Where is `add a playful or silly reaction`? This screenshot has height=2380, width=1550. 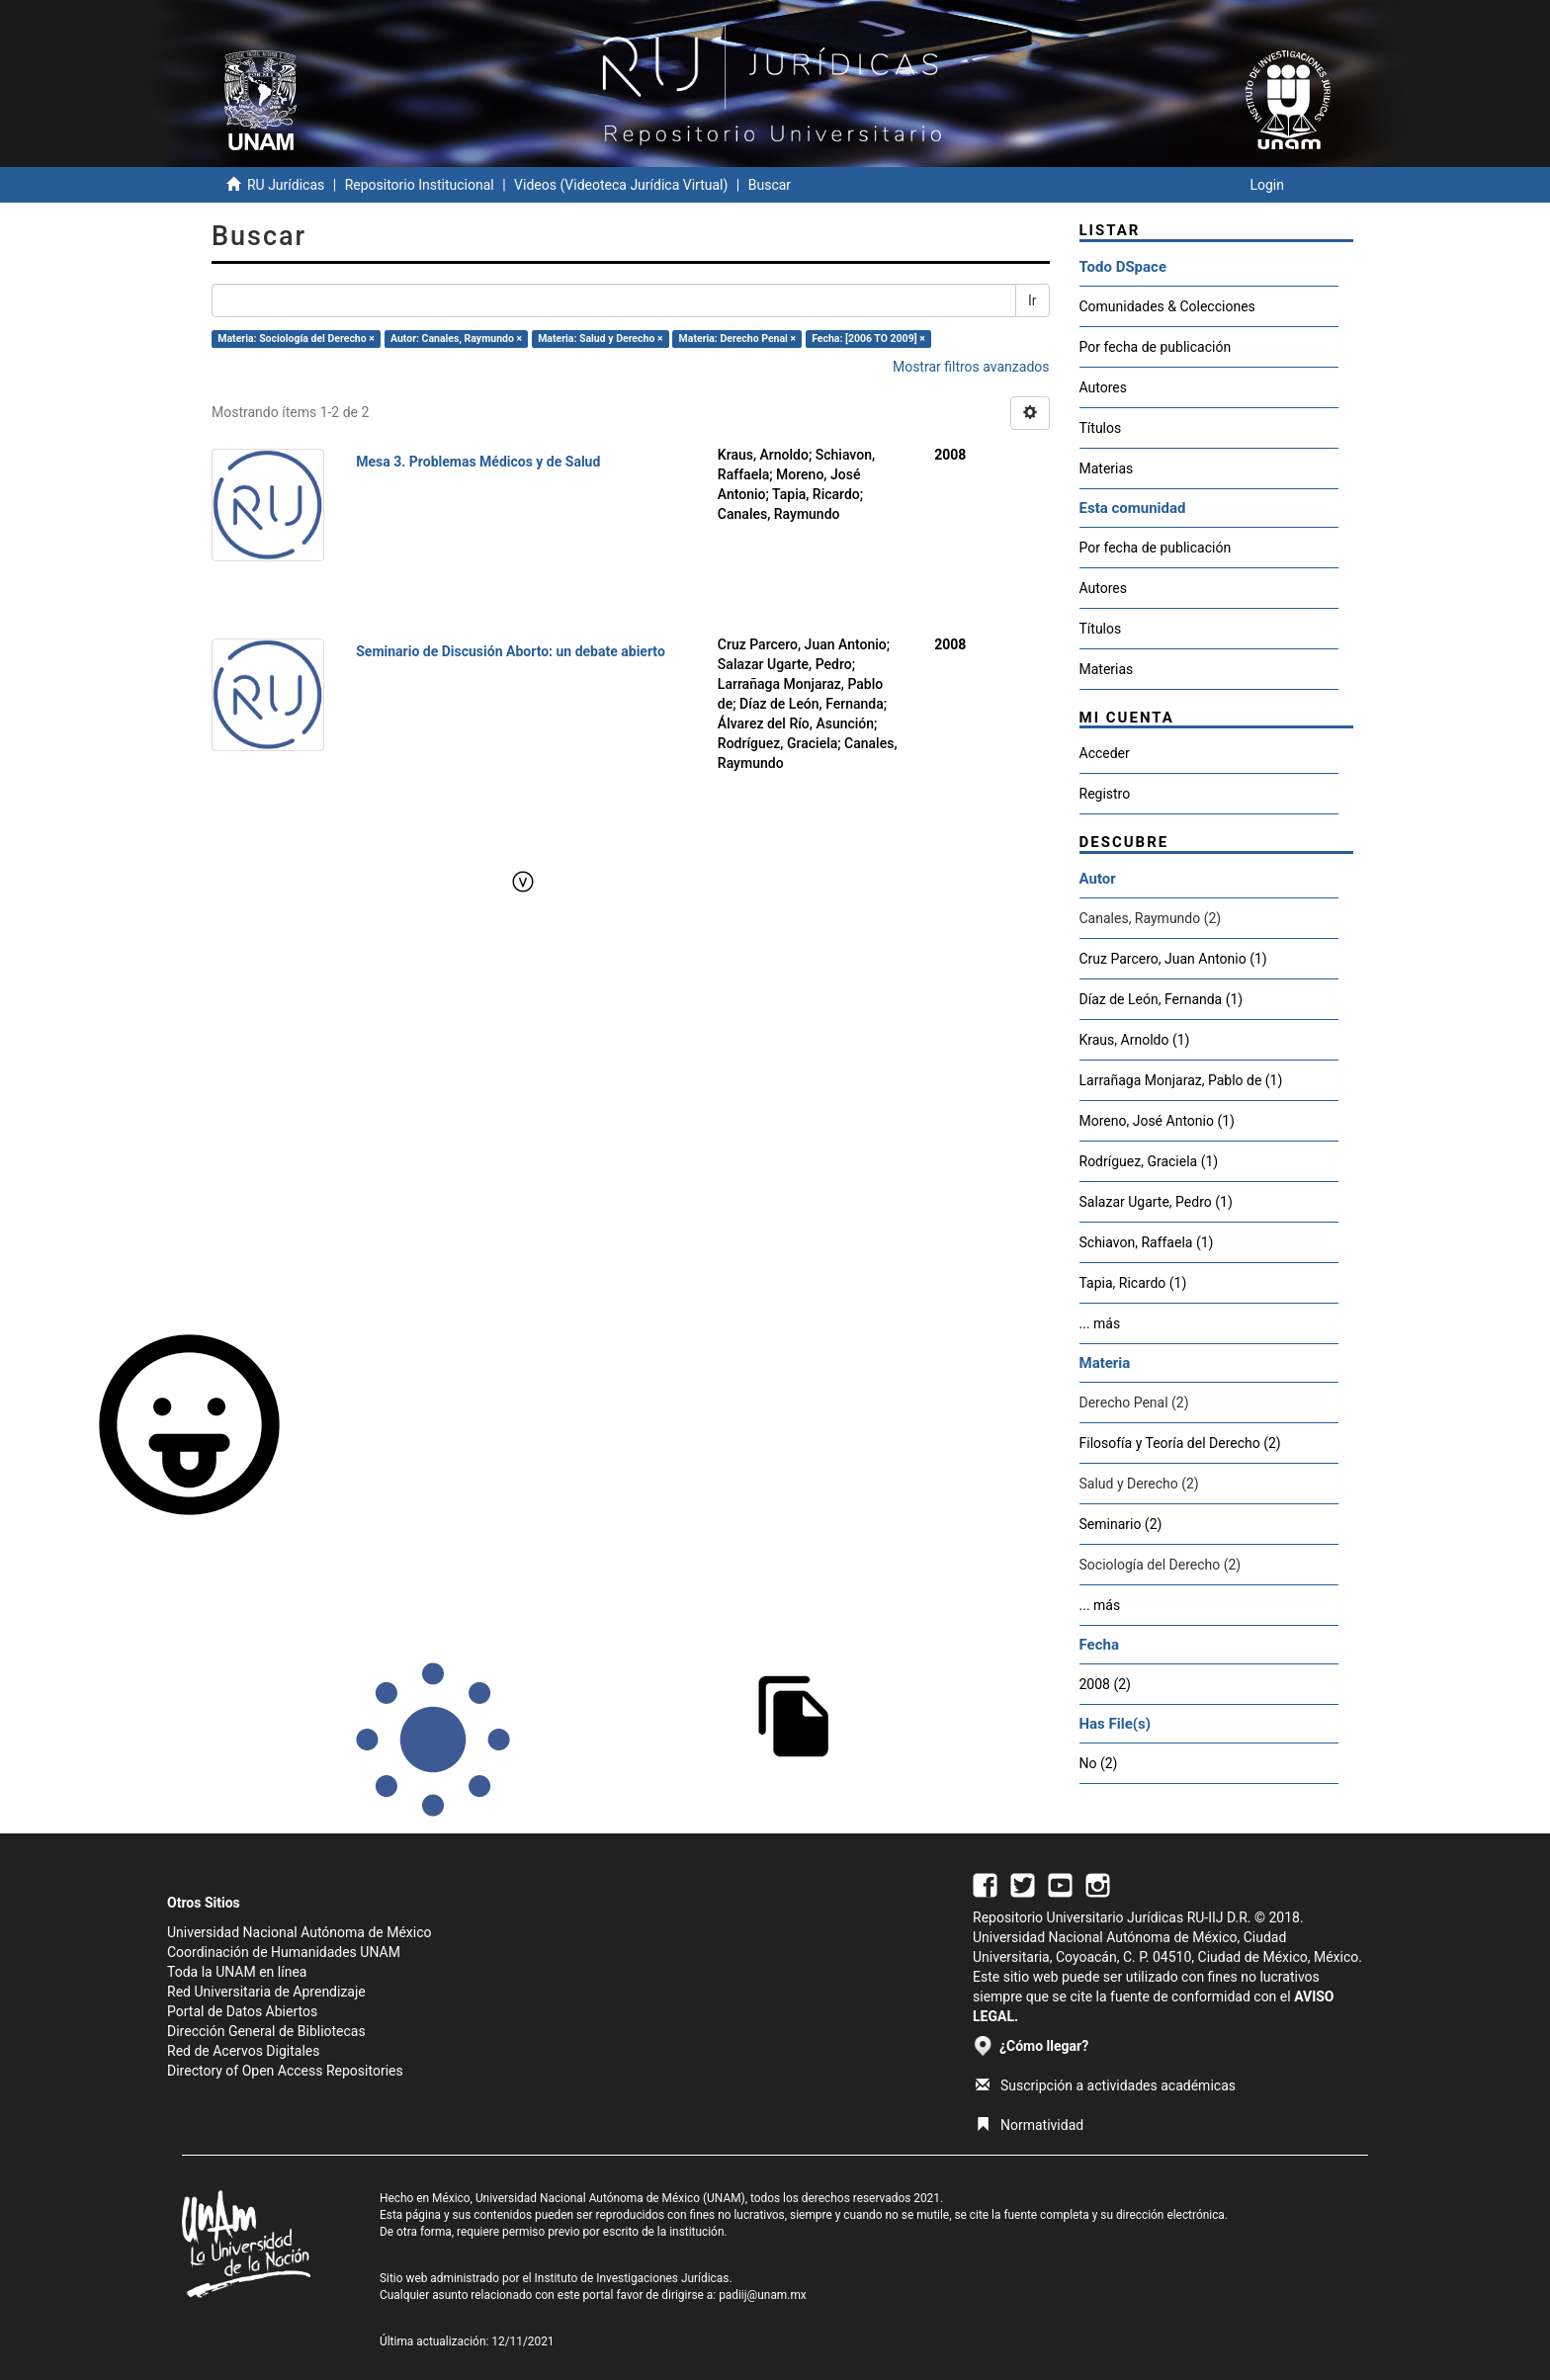 add a playful or silly reaction is located at coordinates (189, 1424).